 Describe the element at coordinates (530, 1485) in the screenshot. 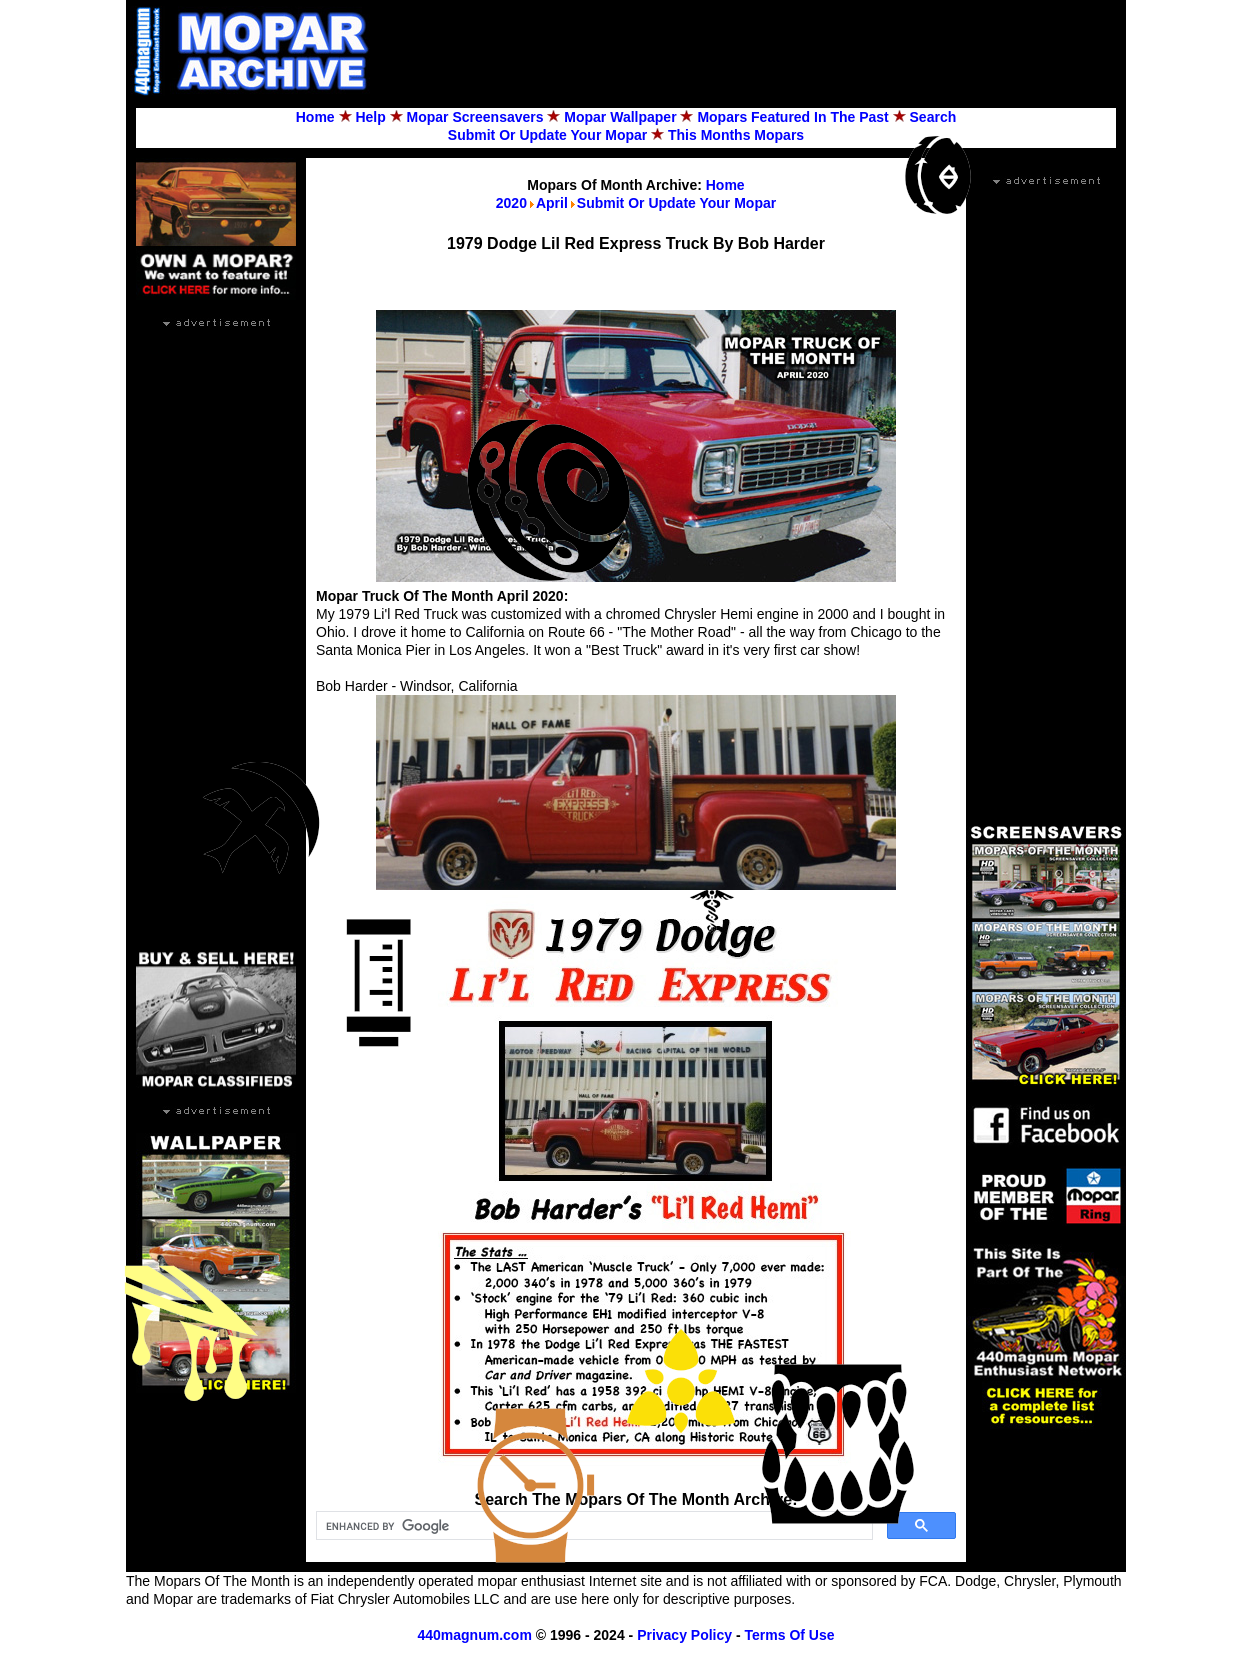

I see `view current time or clock settings` at that location.